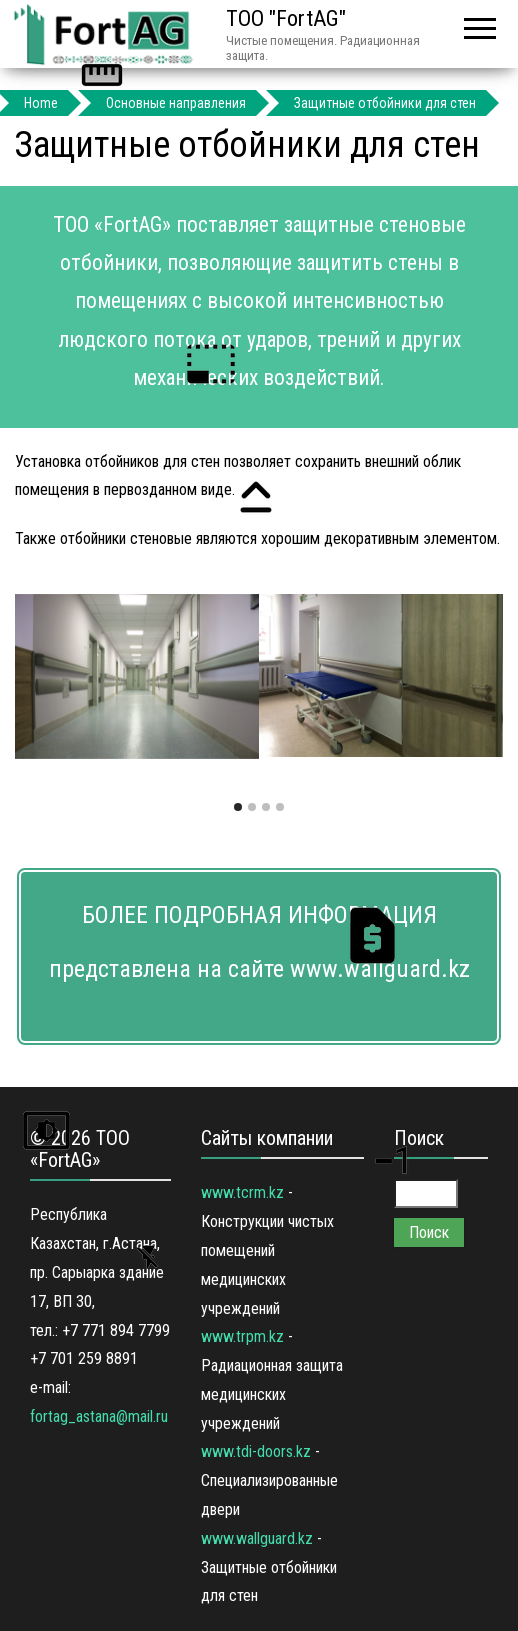 This screenshot has height=1631, width=518. Describe the element at coordinates (392, 1161) in the screenshot. I see `decrease exposure by one stop` at that location.